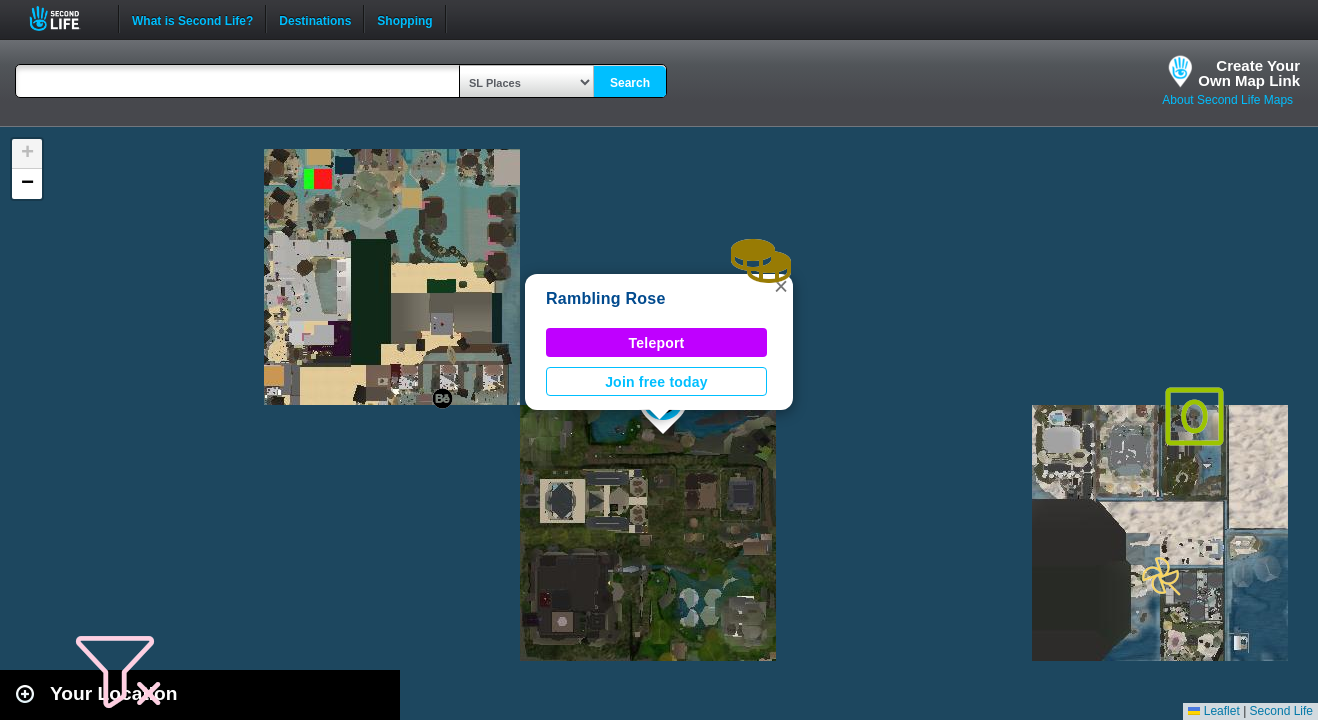 This screenshot has height=720, width=1318. I want to click on indicates zero or null value, so click(1194, 416).